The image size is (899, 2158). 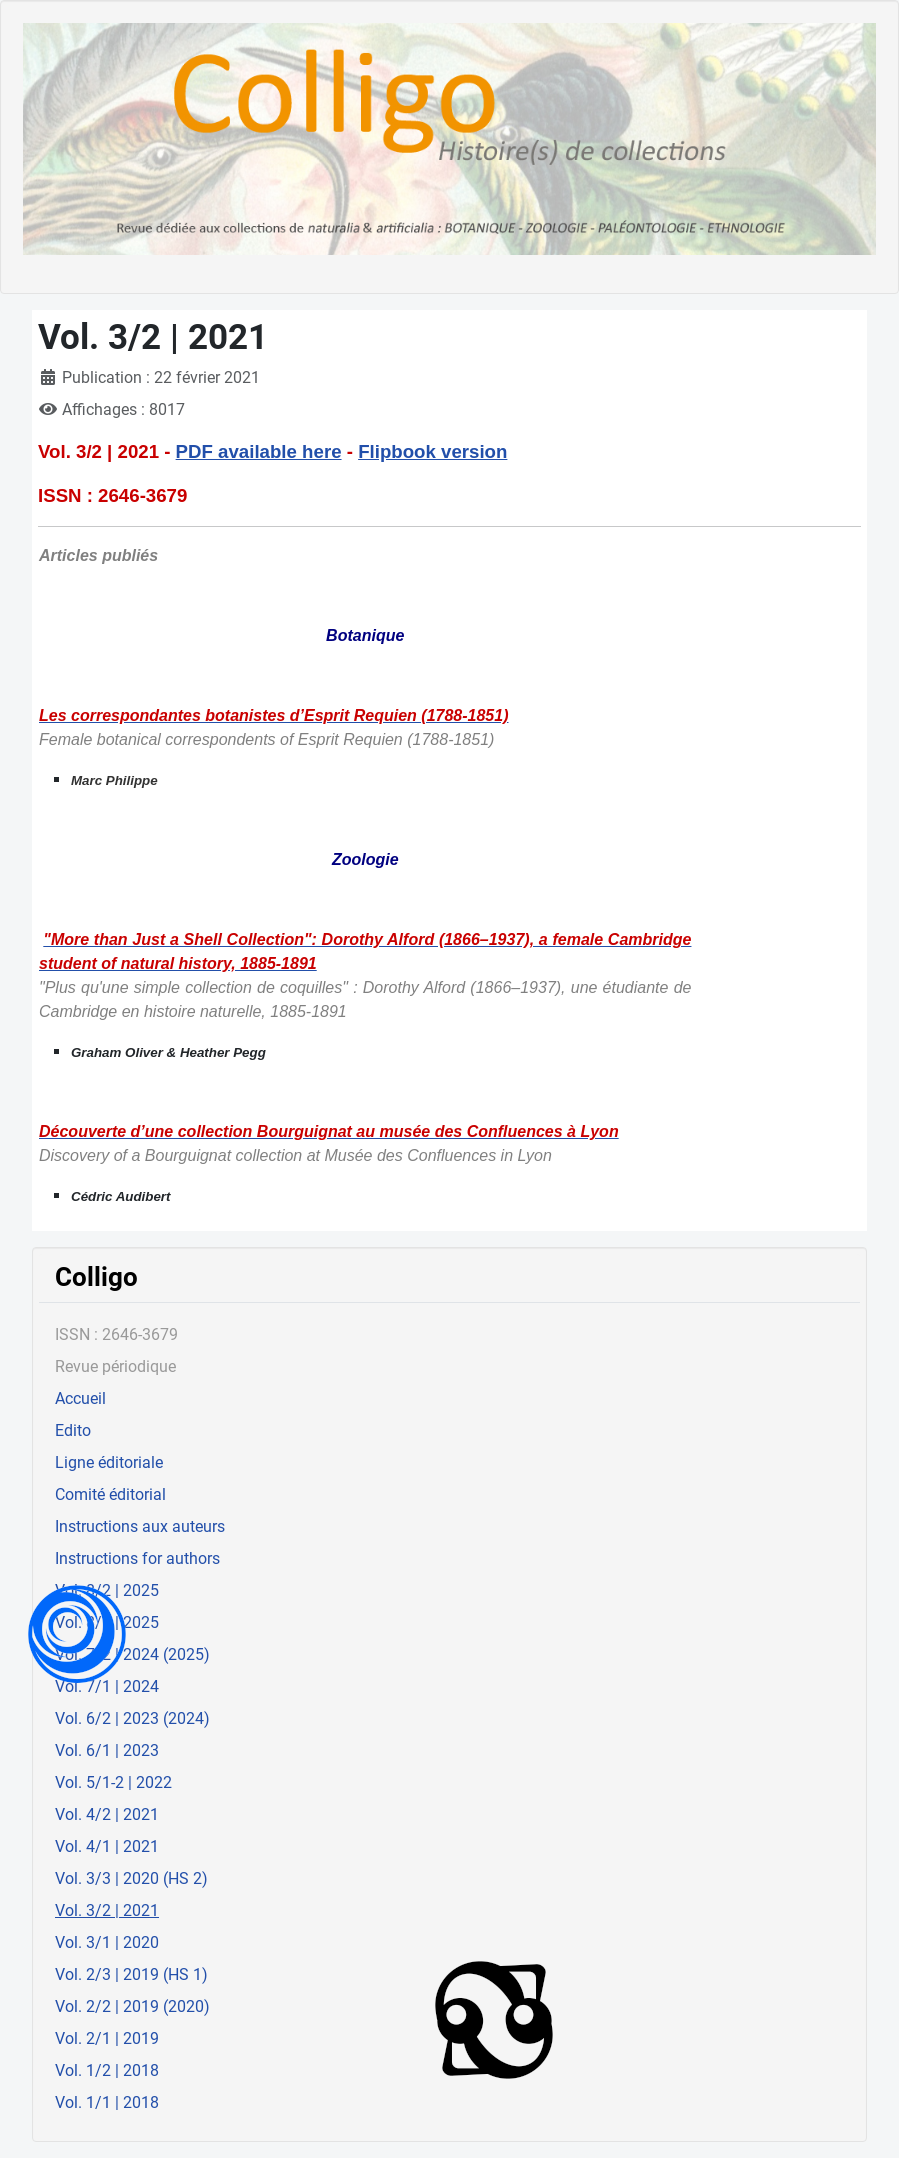 What do you see at coordinates (78, 1634) in the screenshot?
I see `indicates loading or processing state` at bounding box center [78, 1634].